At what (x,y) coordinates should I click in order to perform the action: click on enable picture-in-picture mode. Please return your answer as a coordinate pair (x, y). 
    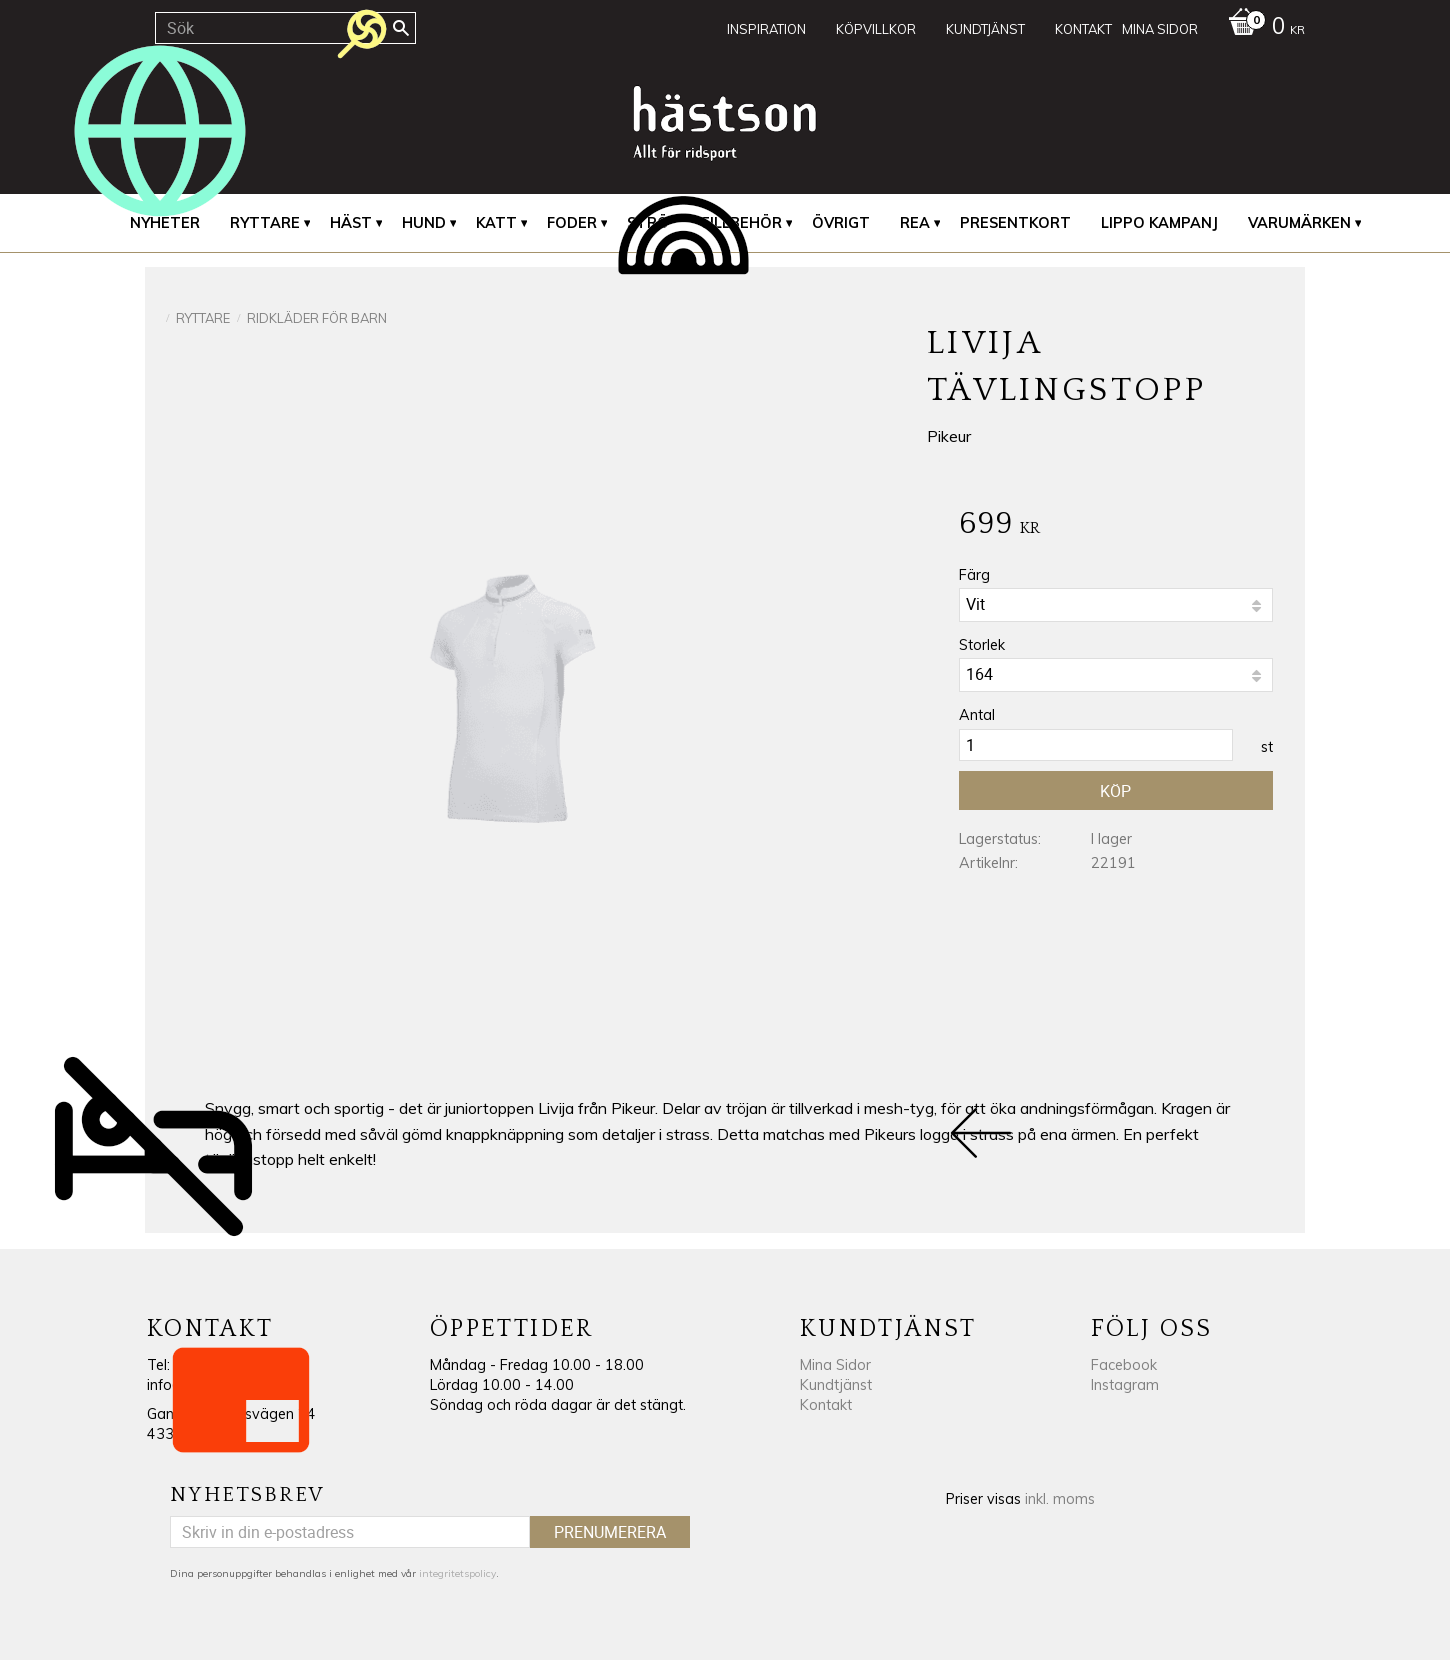
    Looking at the image, I should click on (241, 1400).